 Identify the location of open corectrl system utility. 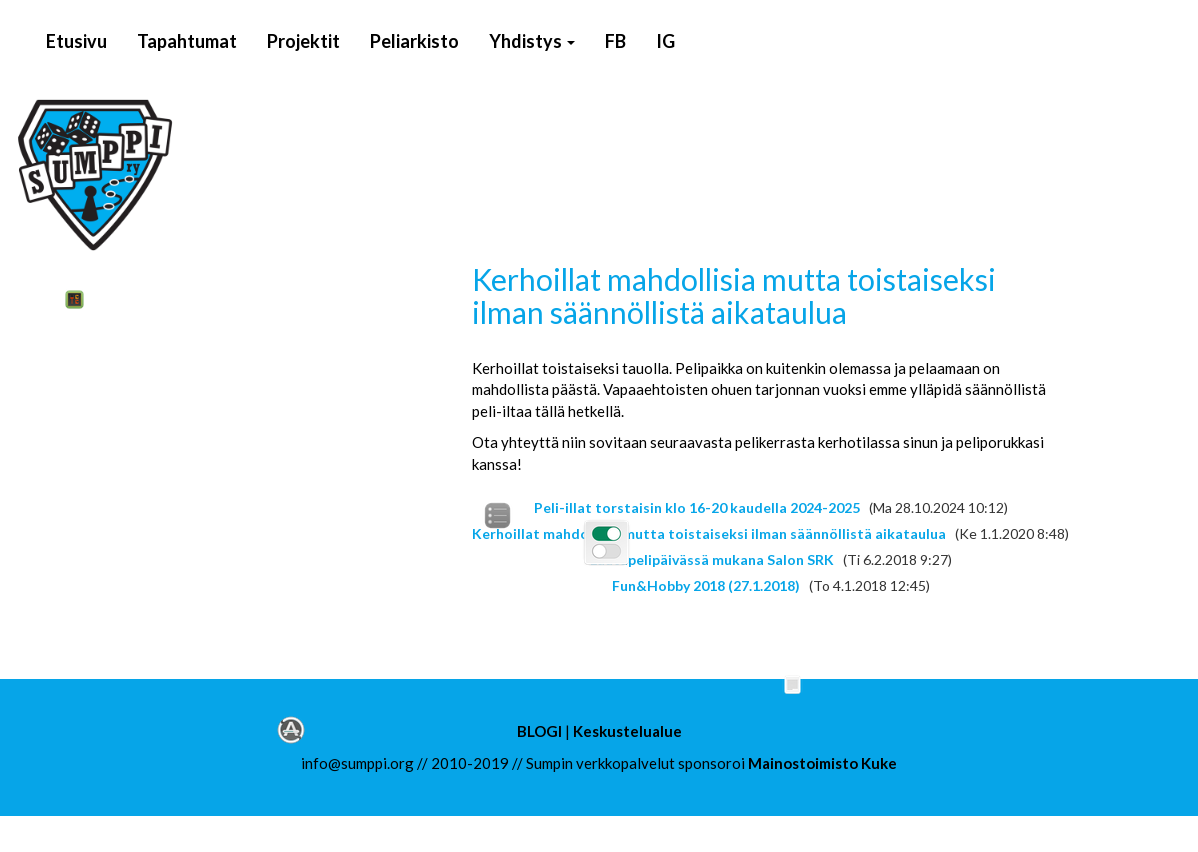
(74, 299).